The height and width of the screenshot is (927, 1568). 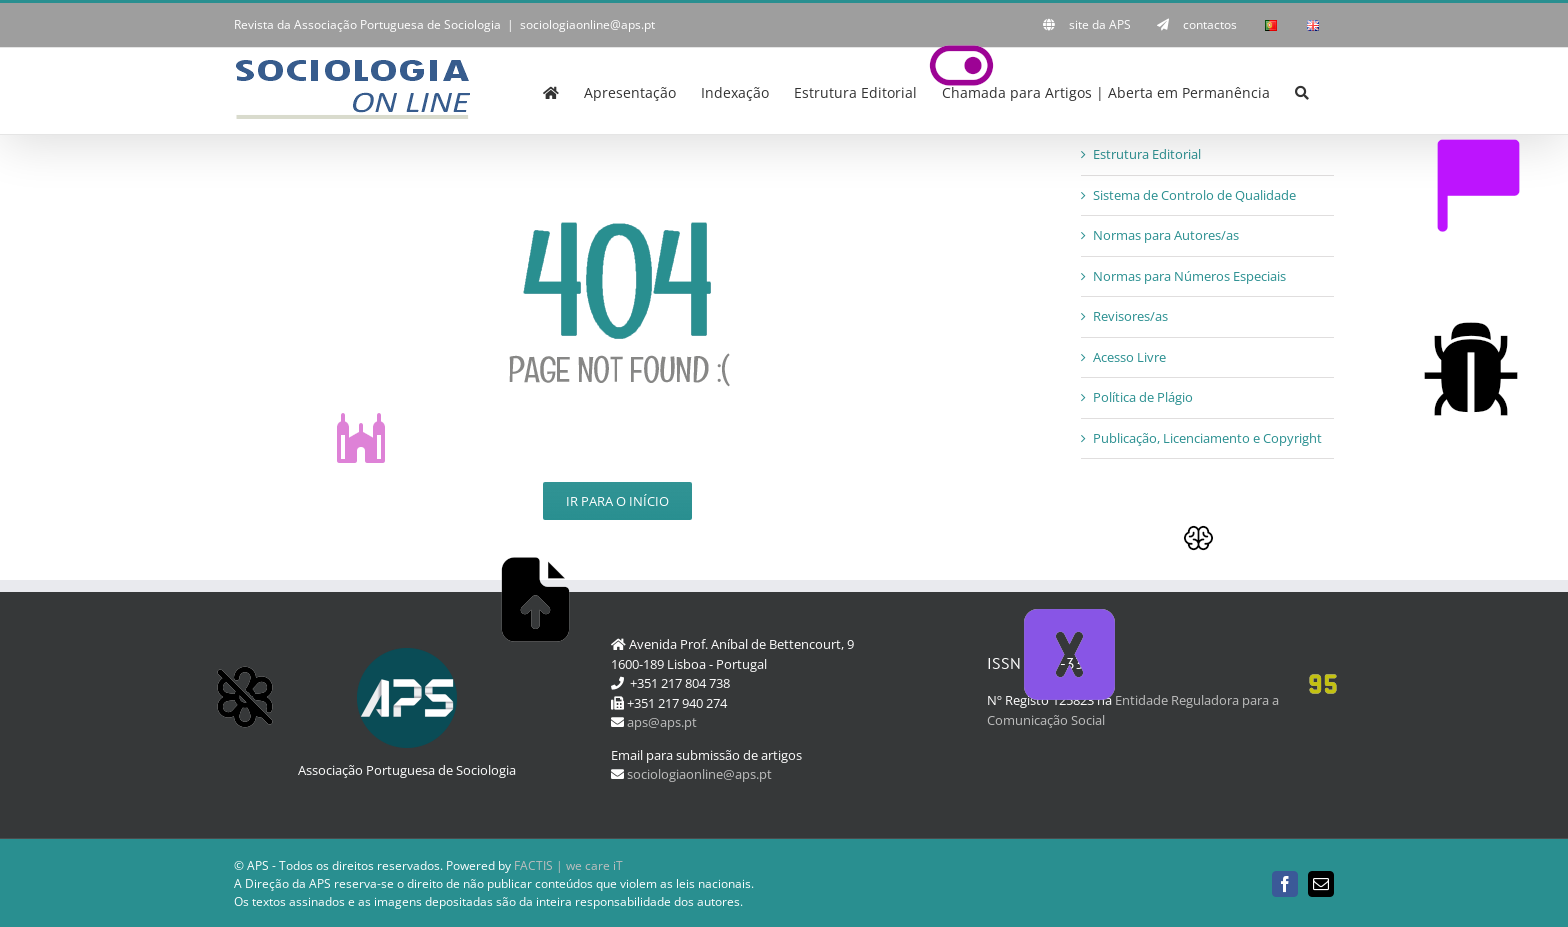 I want to click on indicates item number 95 in a list or sequence, so click(x=1323, y=684).